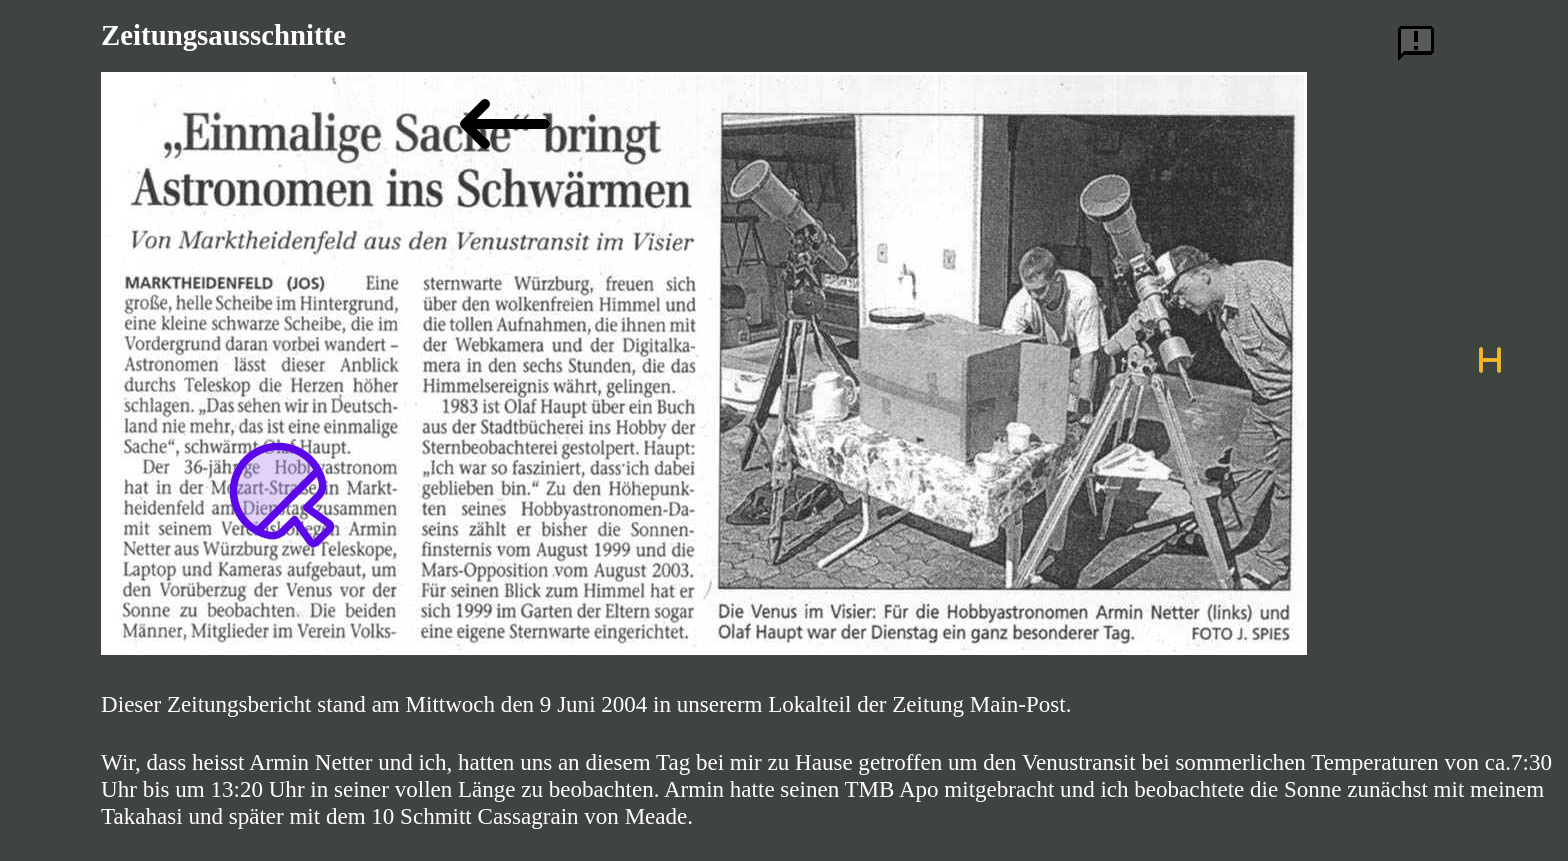 The width and height of the screenshot is (1568, 861). Describe the element at coordinates (280, 493) in the screenshot. I see `access ping pong or table tennis game` at that location.